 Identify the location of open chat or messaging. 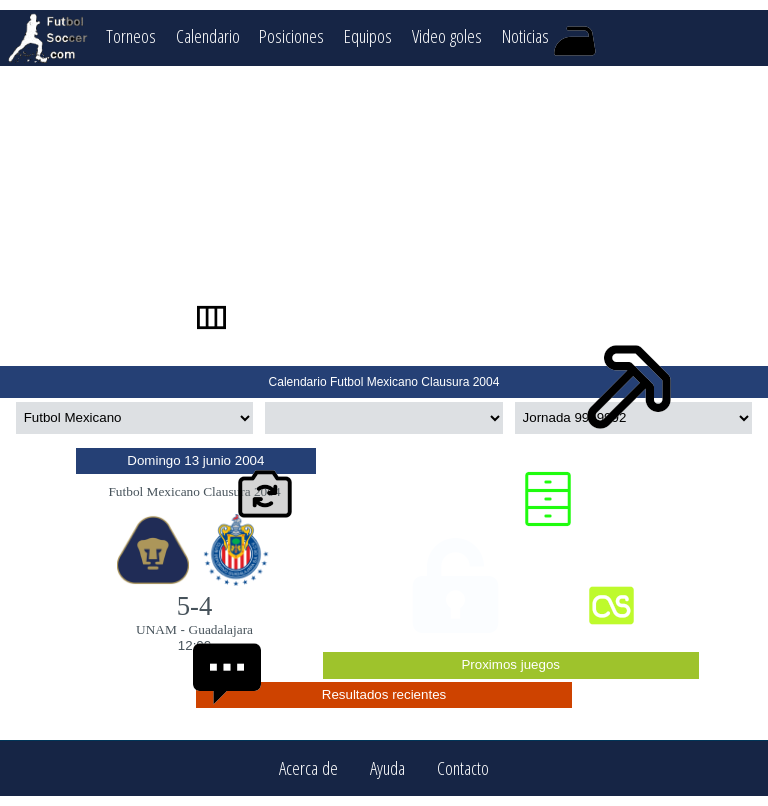
(227, 674).